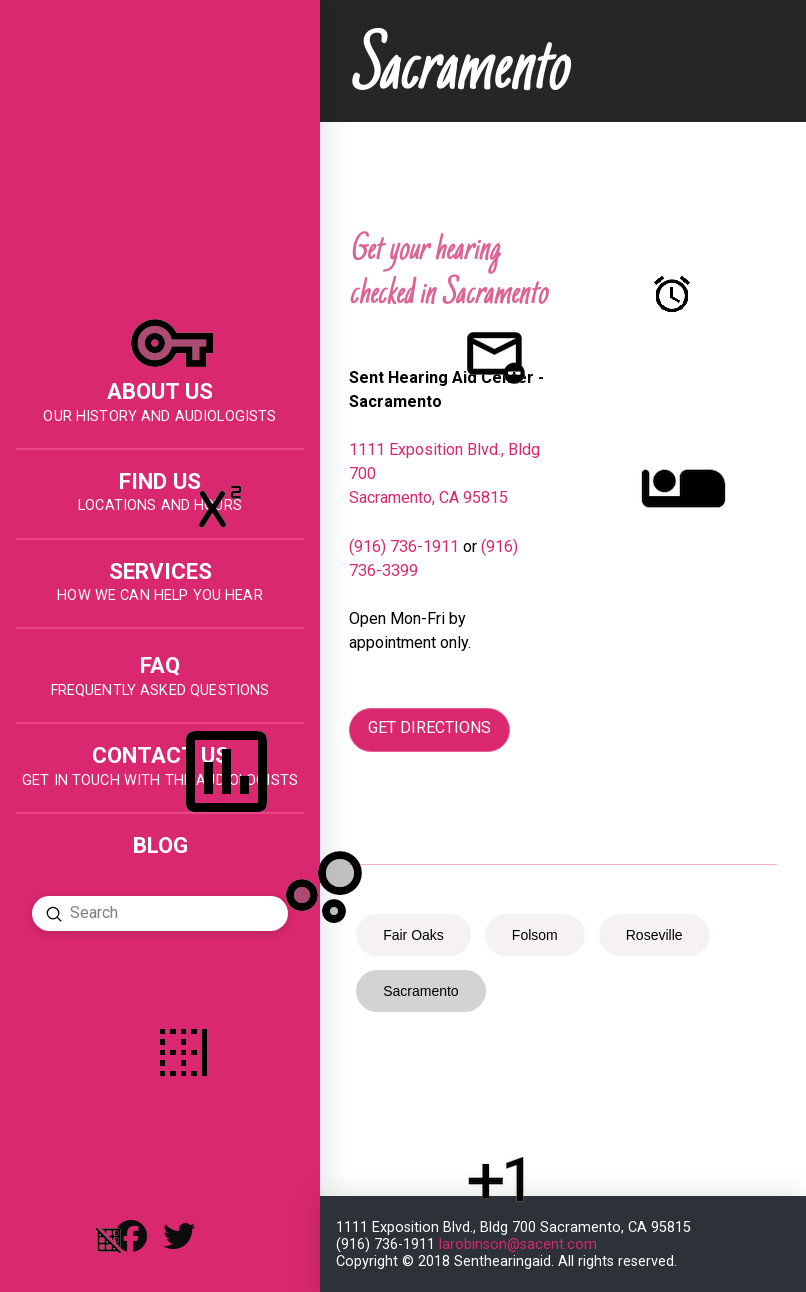 The width and height of the screenshot is (806, 1292). I want to click on increase exposure by one stop, so click(496, 1181).